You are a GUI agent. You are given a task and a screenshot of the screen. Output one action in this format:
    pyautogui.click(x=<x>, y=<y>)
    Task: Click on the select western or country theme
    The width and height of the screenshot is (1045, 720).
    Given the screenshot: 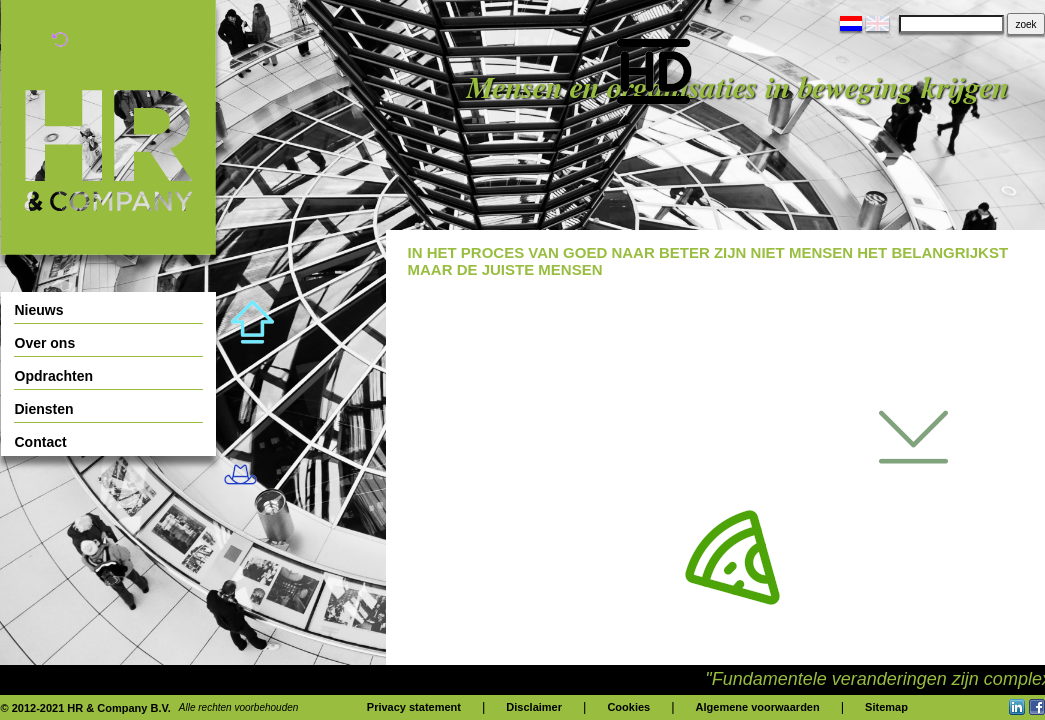 What is the action you would take?
    pyautogui.click(x=240, y=475)
    